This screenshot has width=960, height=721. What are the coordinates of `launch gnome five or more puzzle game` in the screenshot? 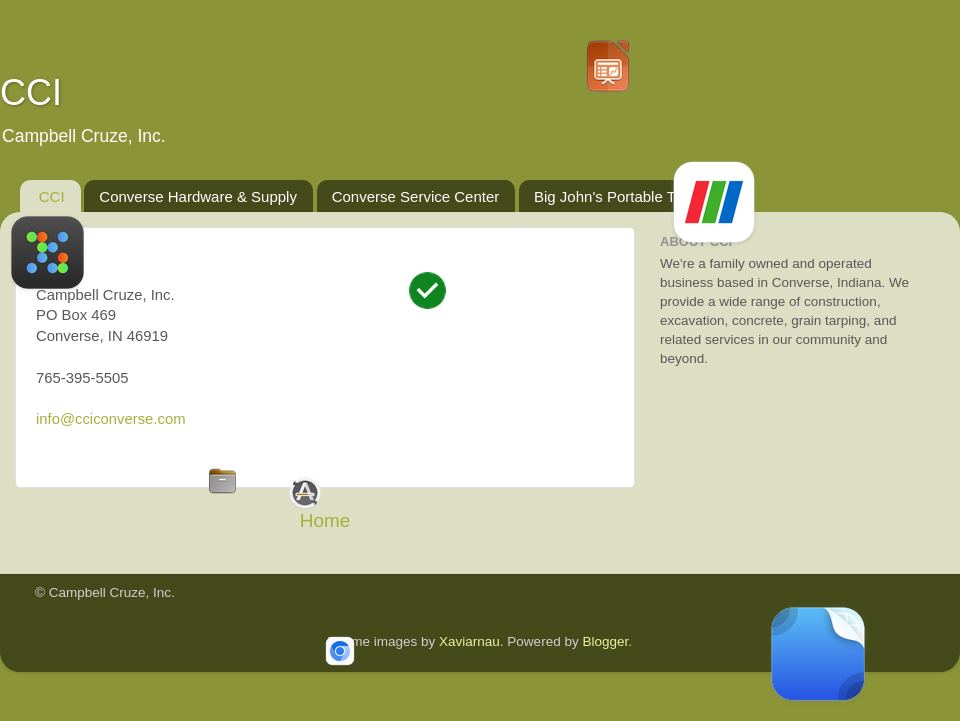 It's located at (47, 252).